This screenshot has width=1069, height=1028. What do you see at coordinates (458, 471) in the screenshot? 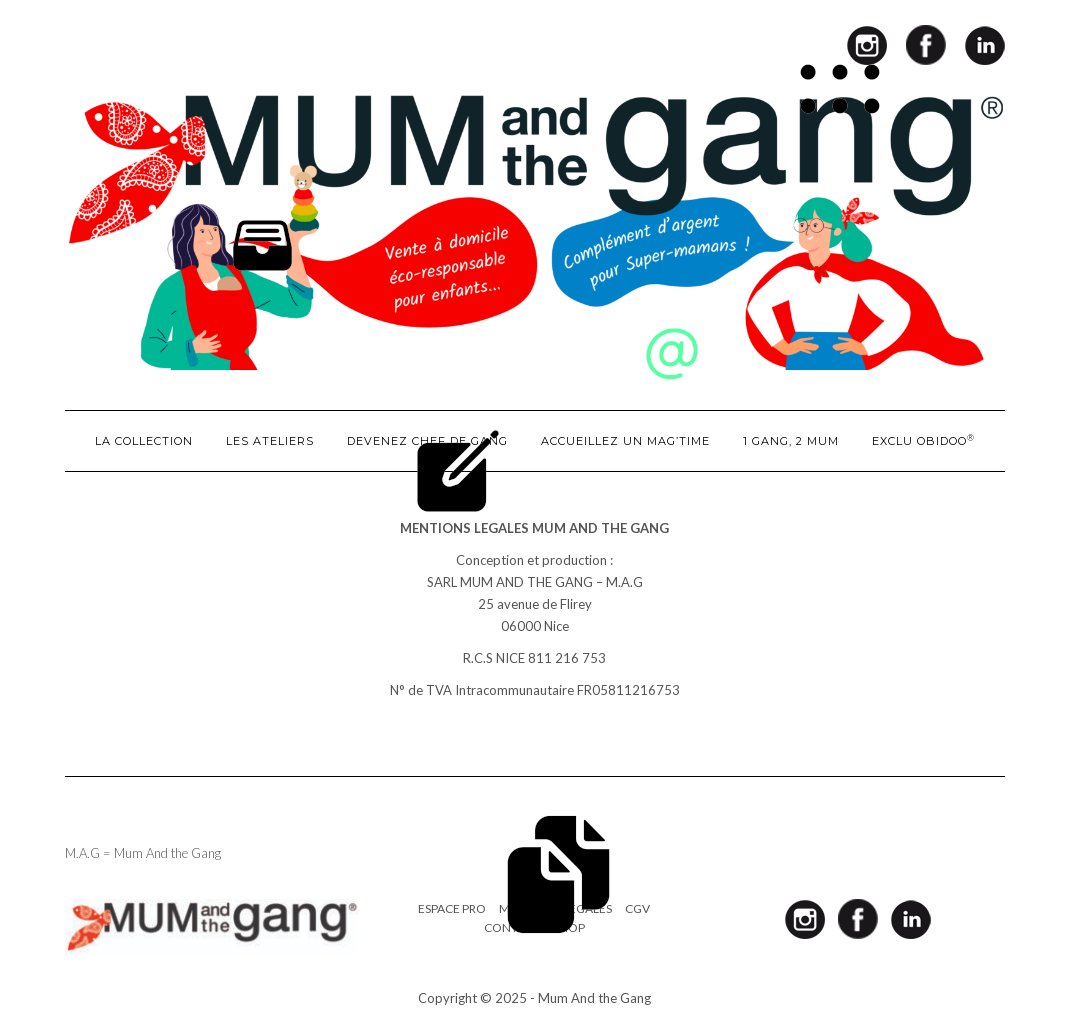
I see `create or compose new content` at bounding box center [458, 471].